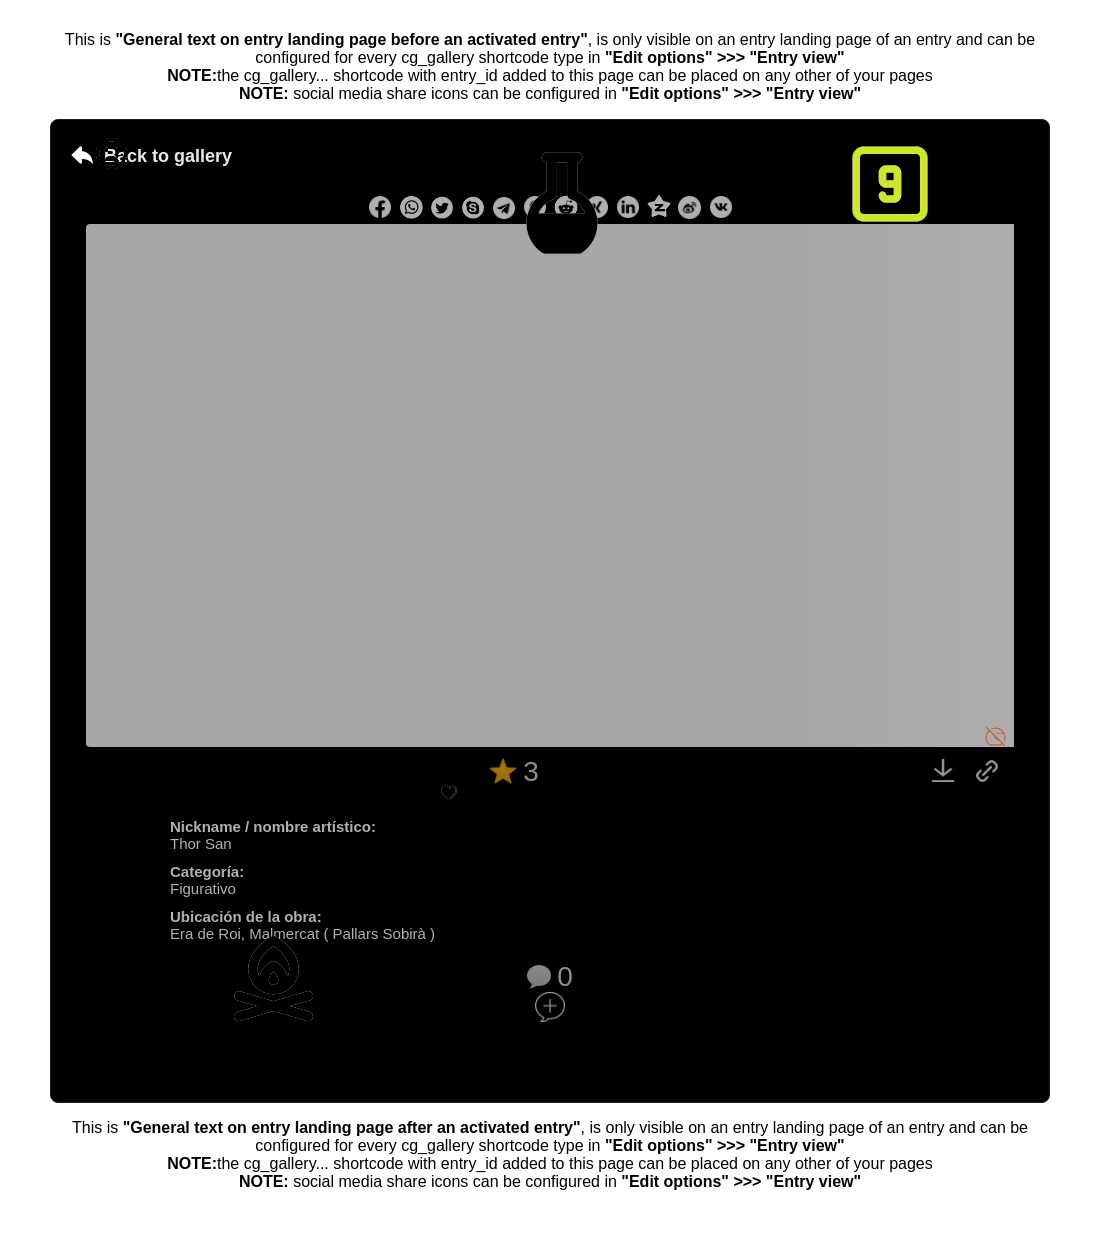  I want to click on access laboratory or science features, so click(562, 203).